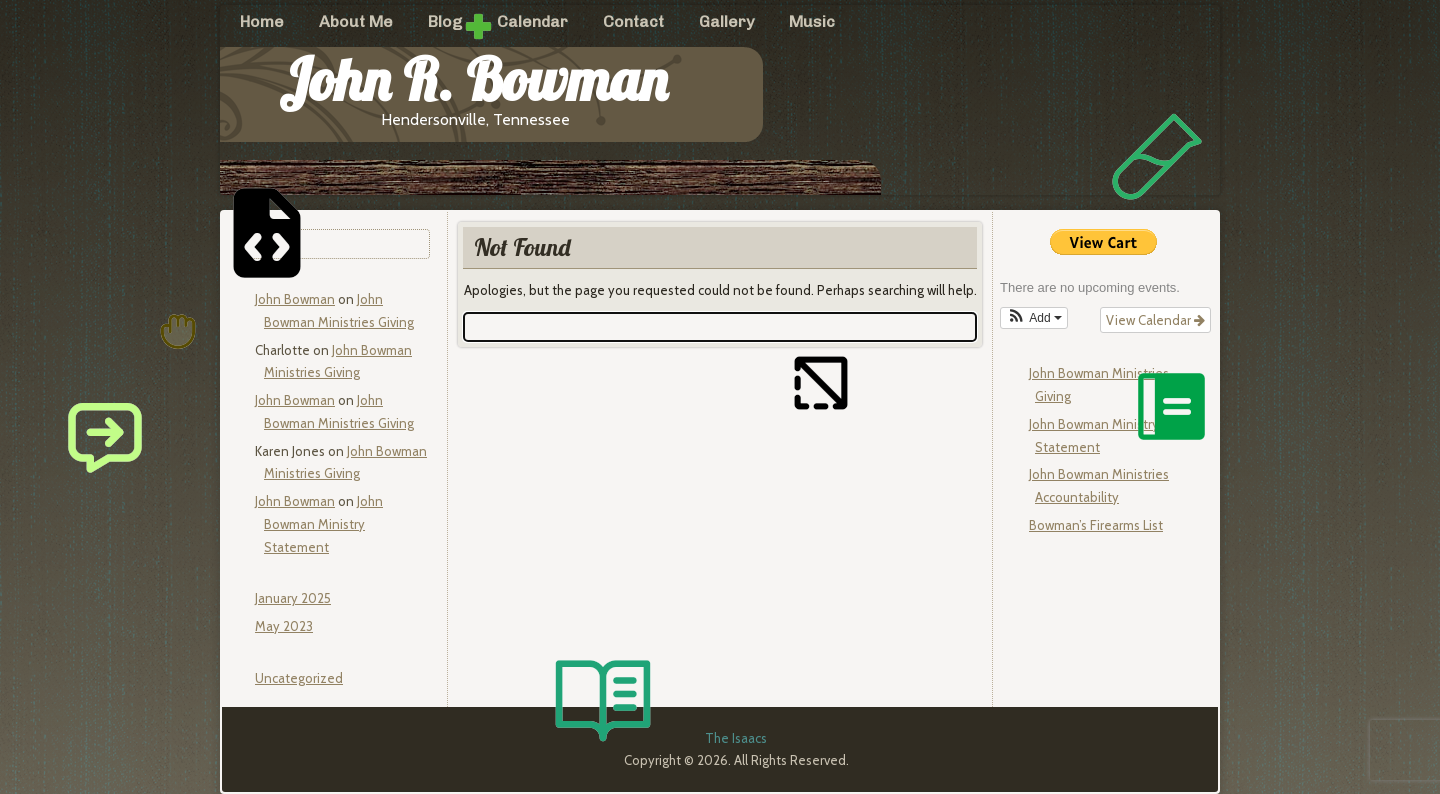  What do you see at coordinates (1155, 156) in the screenshot?
I see `access experimental or beta features` at bounding box center [1155, 156].